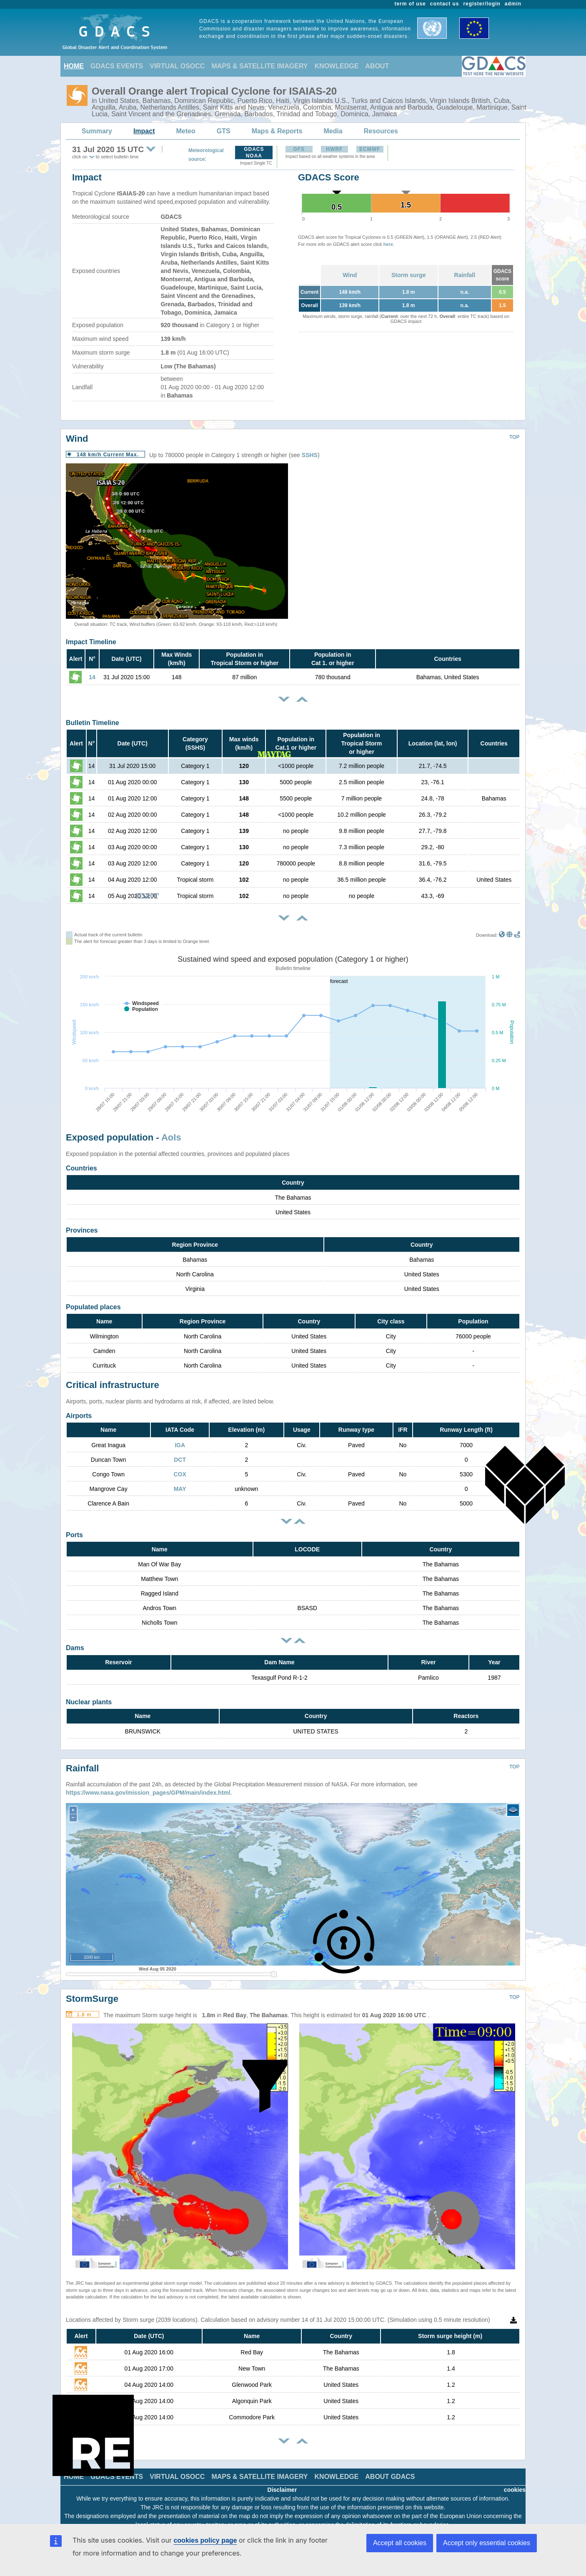 The width and height of the screenshot is (586, 2576). What do you see at coordinates (265, 2085) in the screenshot?
I see `filter or sort content` at bounding box center [265, 2085].